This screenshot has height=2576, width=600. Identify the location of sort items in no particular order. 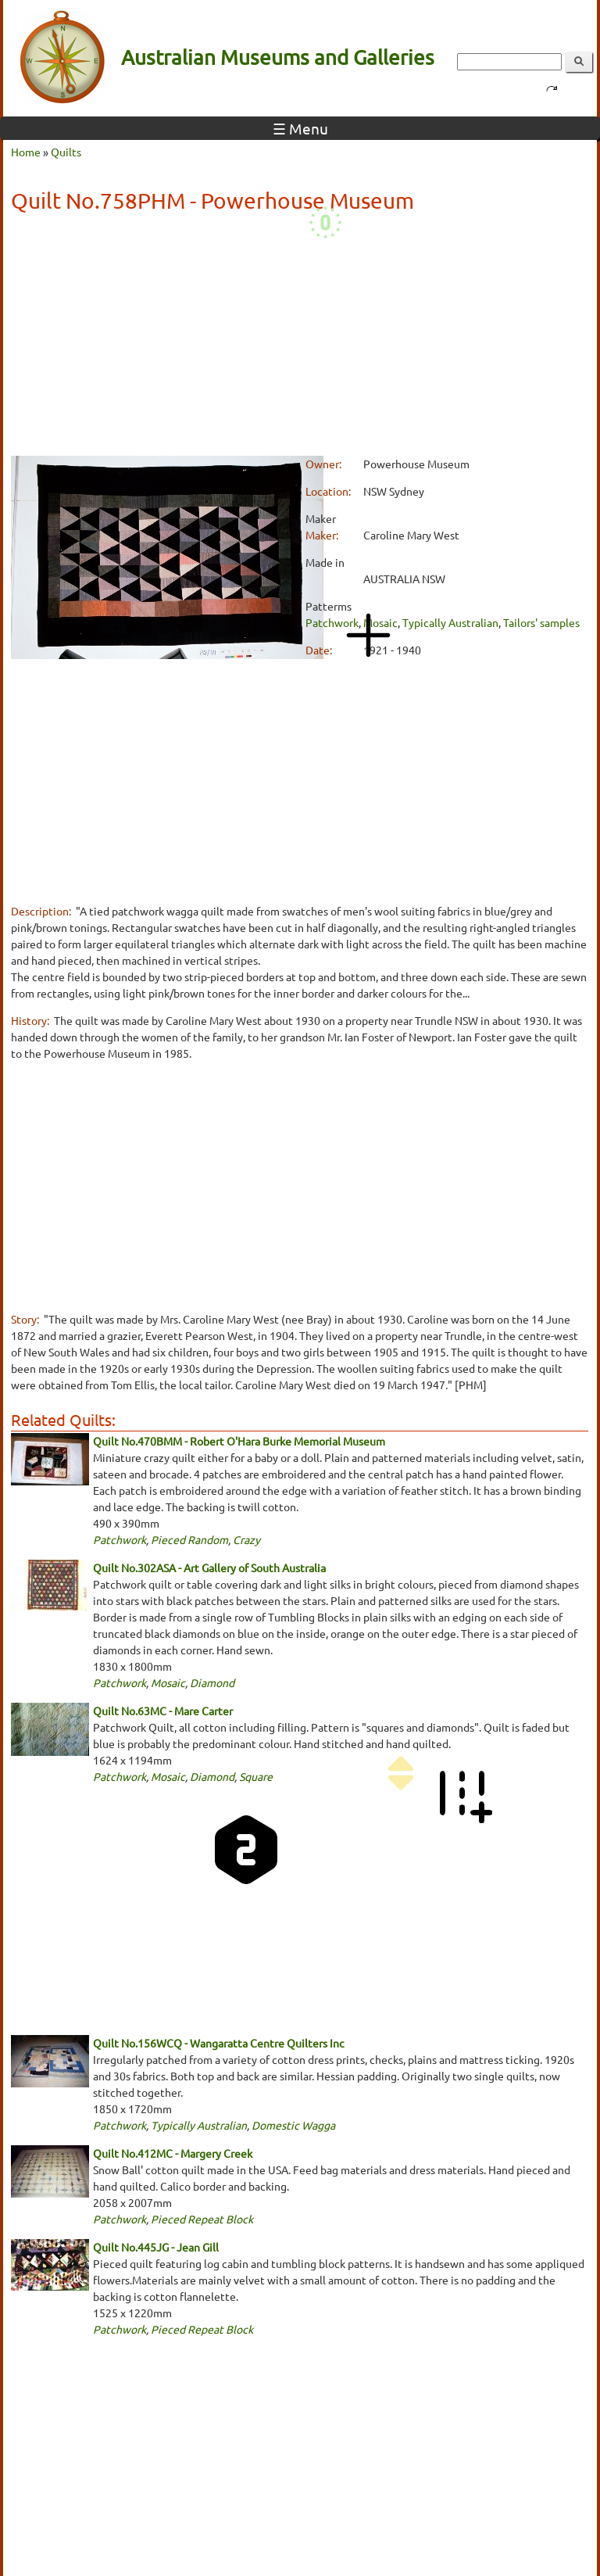
(401, 1773).